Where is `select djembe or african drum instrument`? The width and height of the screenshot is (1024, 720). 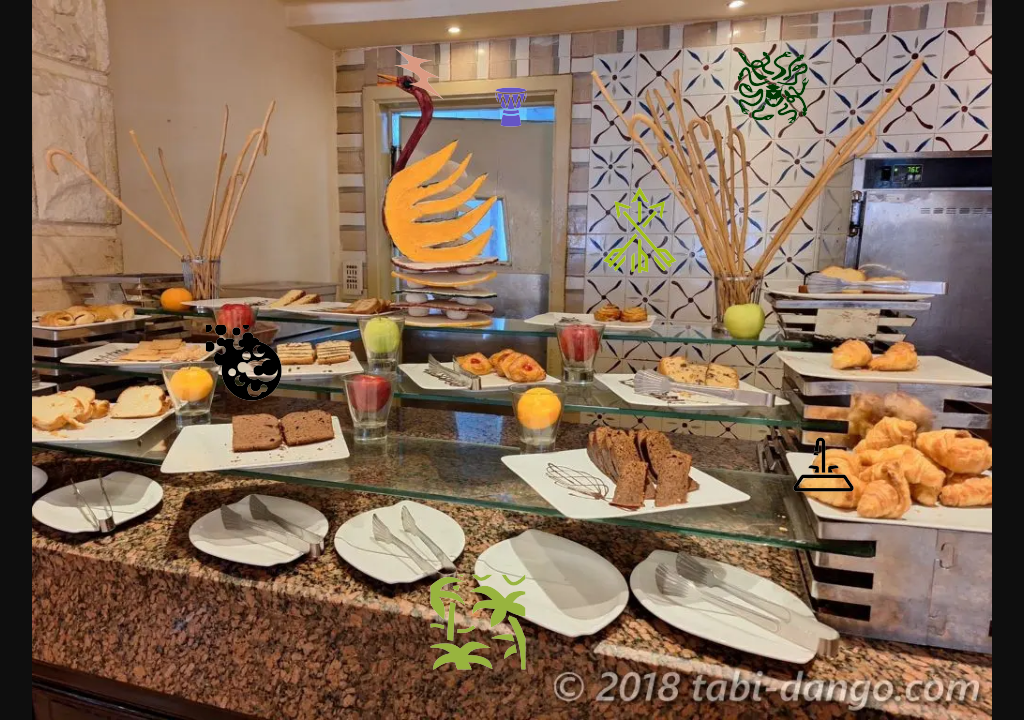
select djembe or african drum instrument is located at coordinates (511, 106).